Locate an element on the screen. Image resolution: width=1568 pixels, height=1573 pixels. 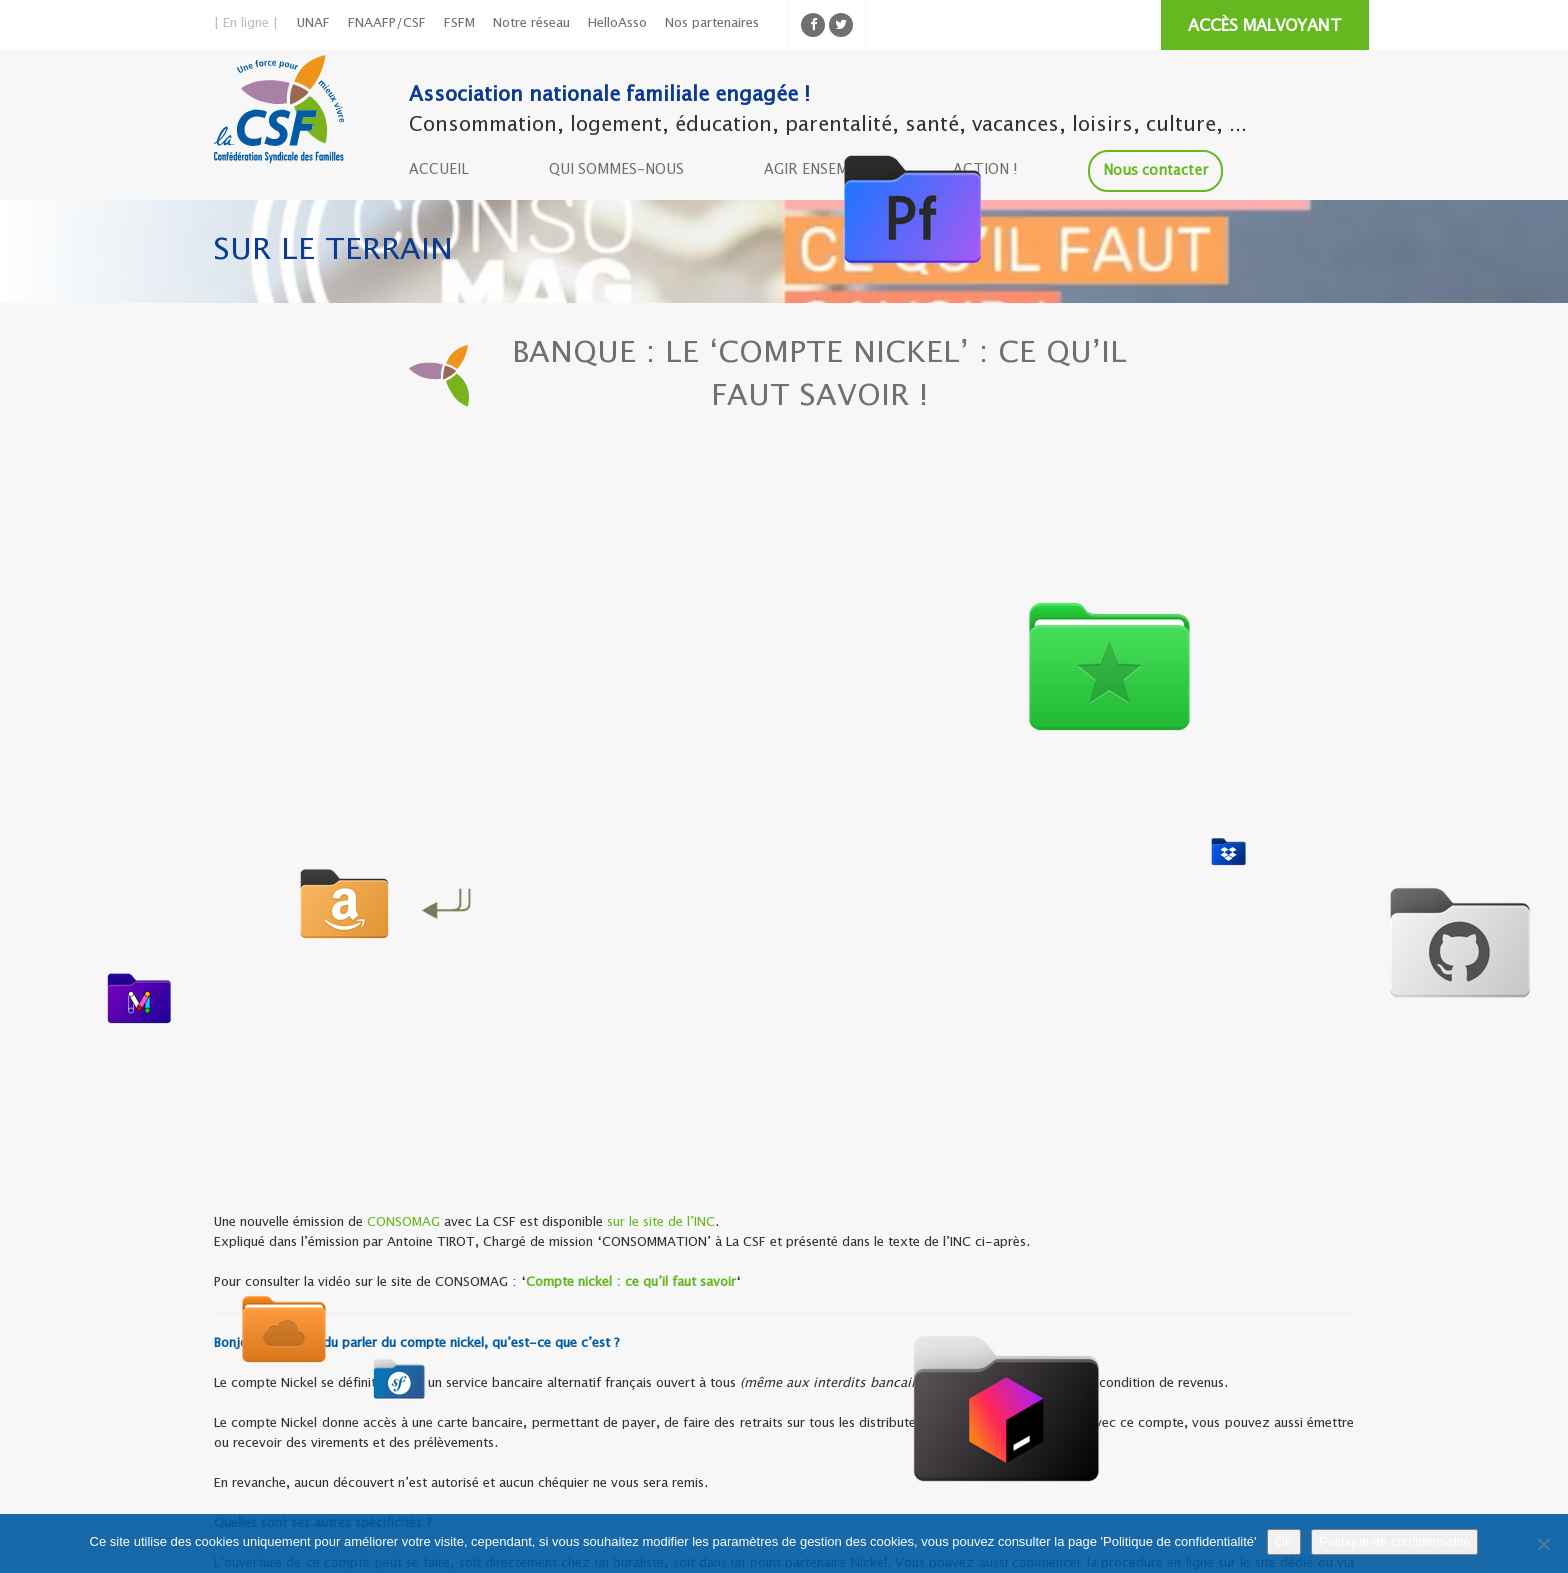
open wondershare mockitt project files is located at coordinates (139, 1000).